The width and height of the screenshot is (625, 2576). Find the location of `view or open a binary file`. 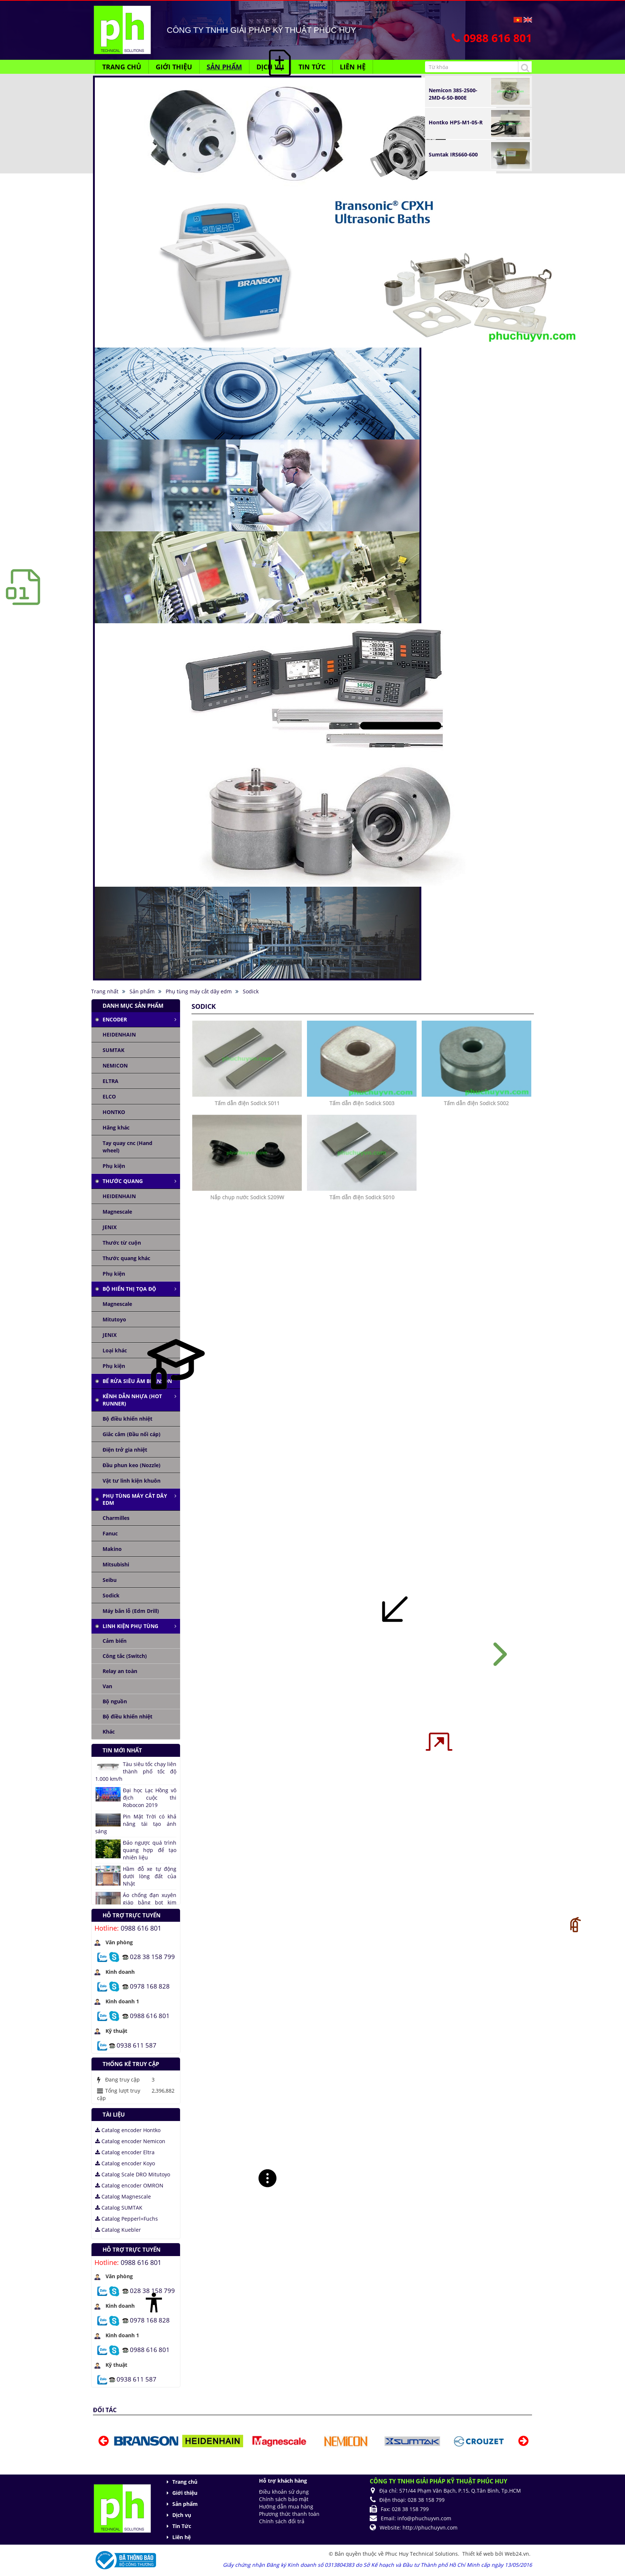

view or open a binary file is located at coordinates (25, 587).